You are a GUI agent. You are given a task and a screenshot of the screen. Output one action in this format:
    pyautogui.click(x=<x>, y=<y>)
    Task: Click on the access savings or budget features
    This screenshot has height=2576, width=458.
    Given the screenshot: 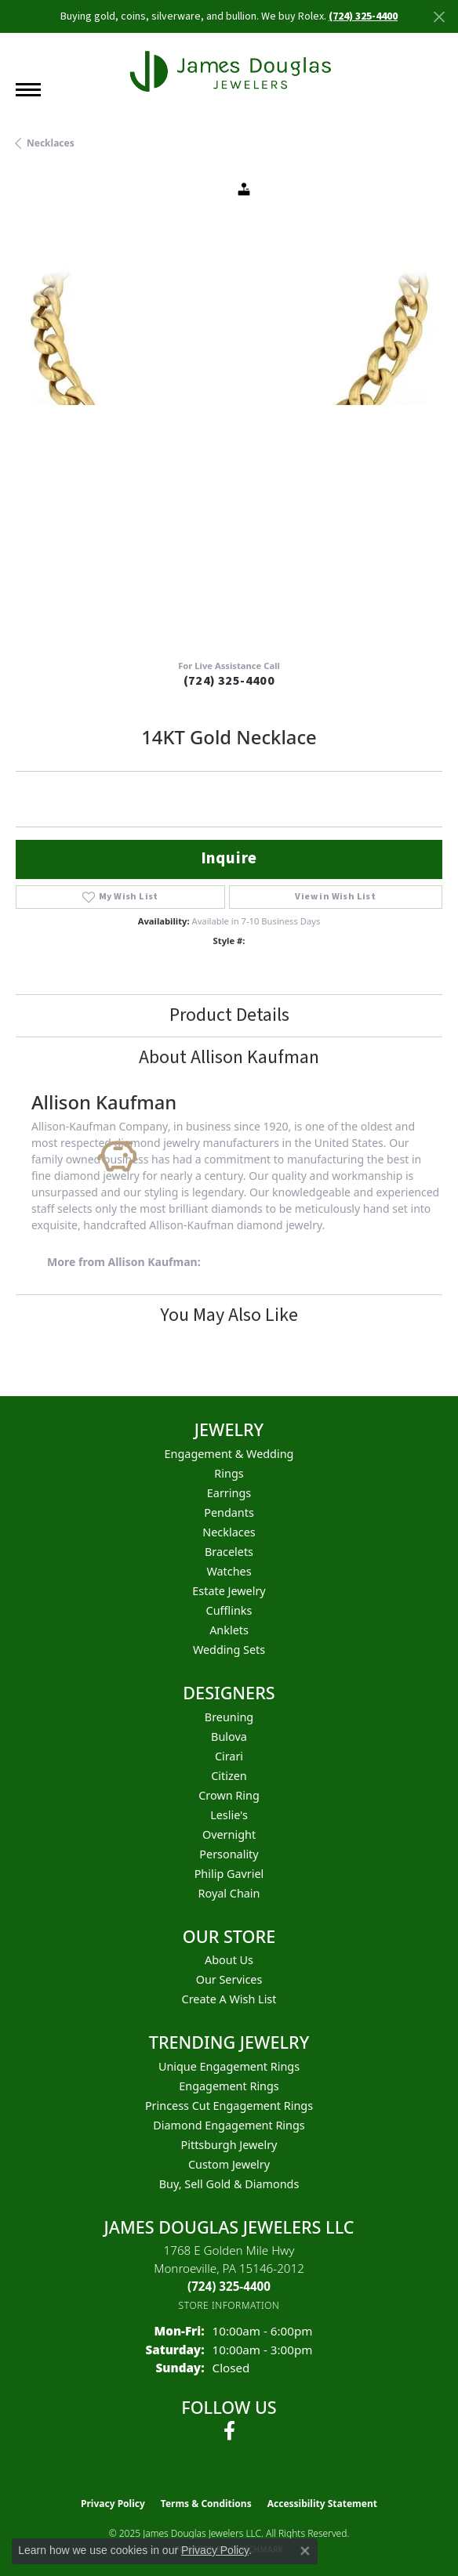 What is the action you would take?
    pyautogui.click(x=117, y=1156)
    